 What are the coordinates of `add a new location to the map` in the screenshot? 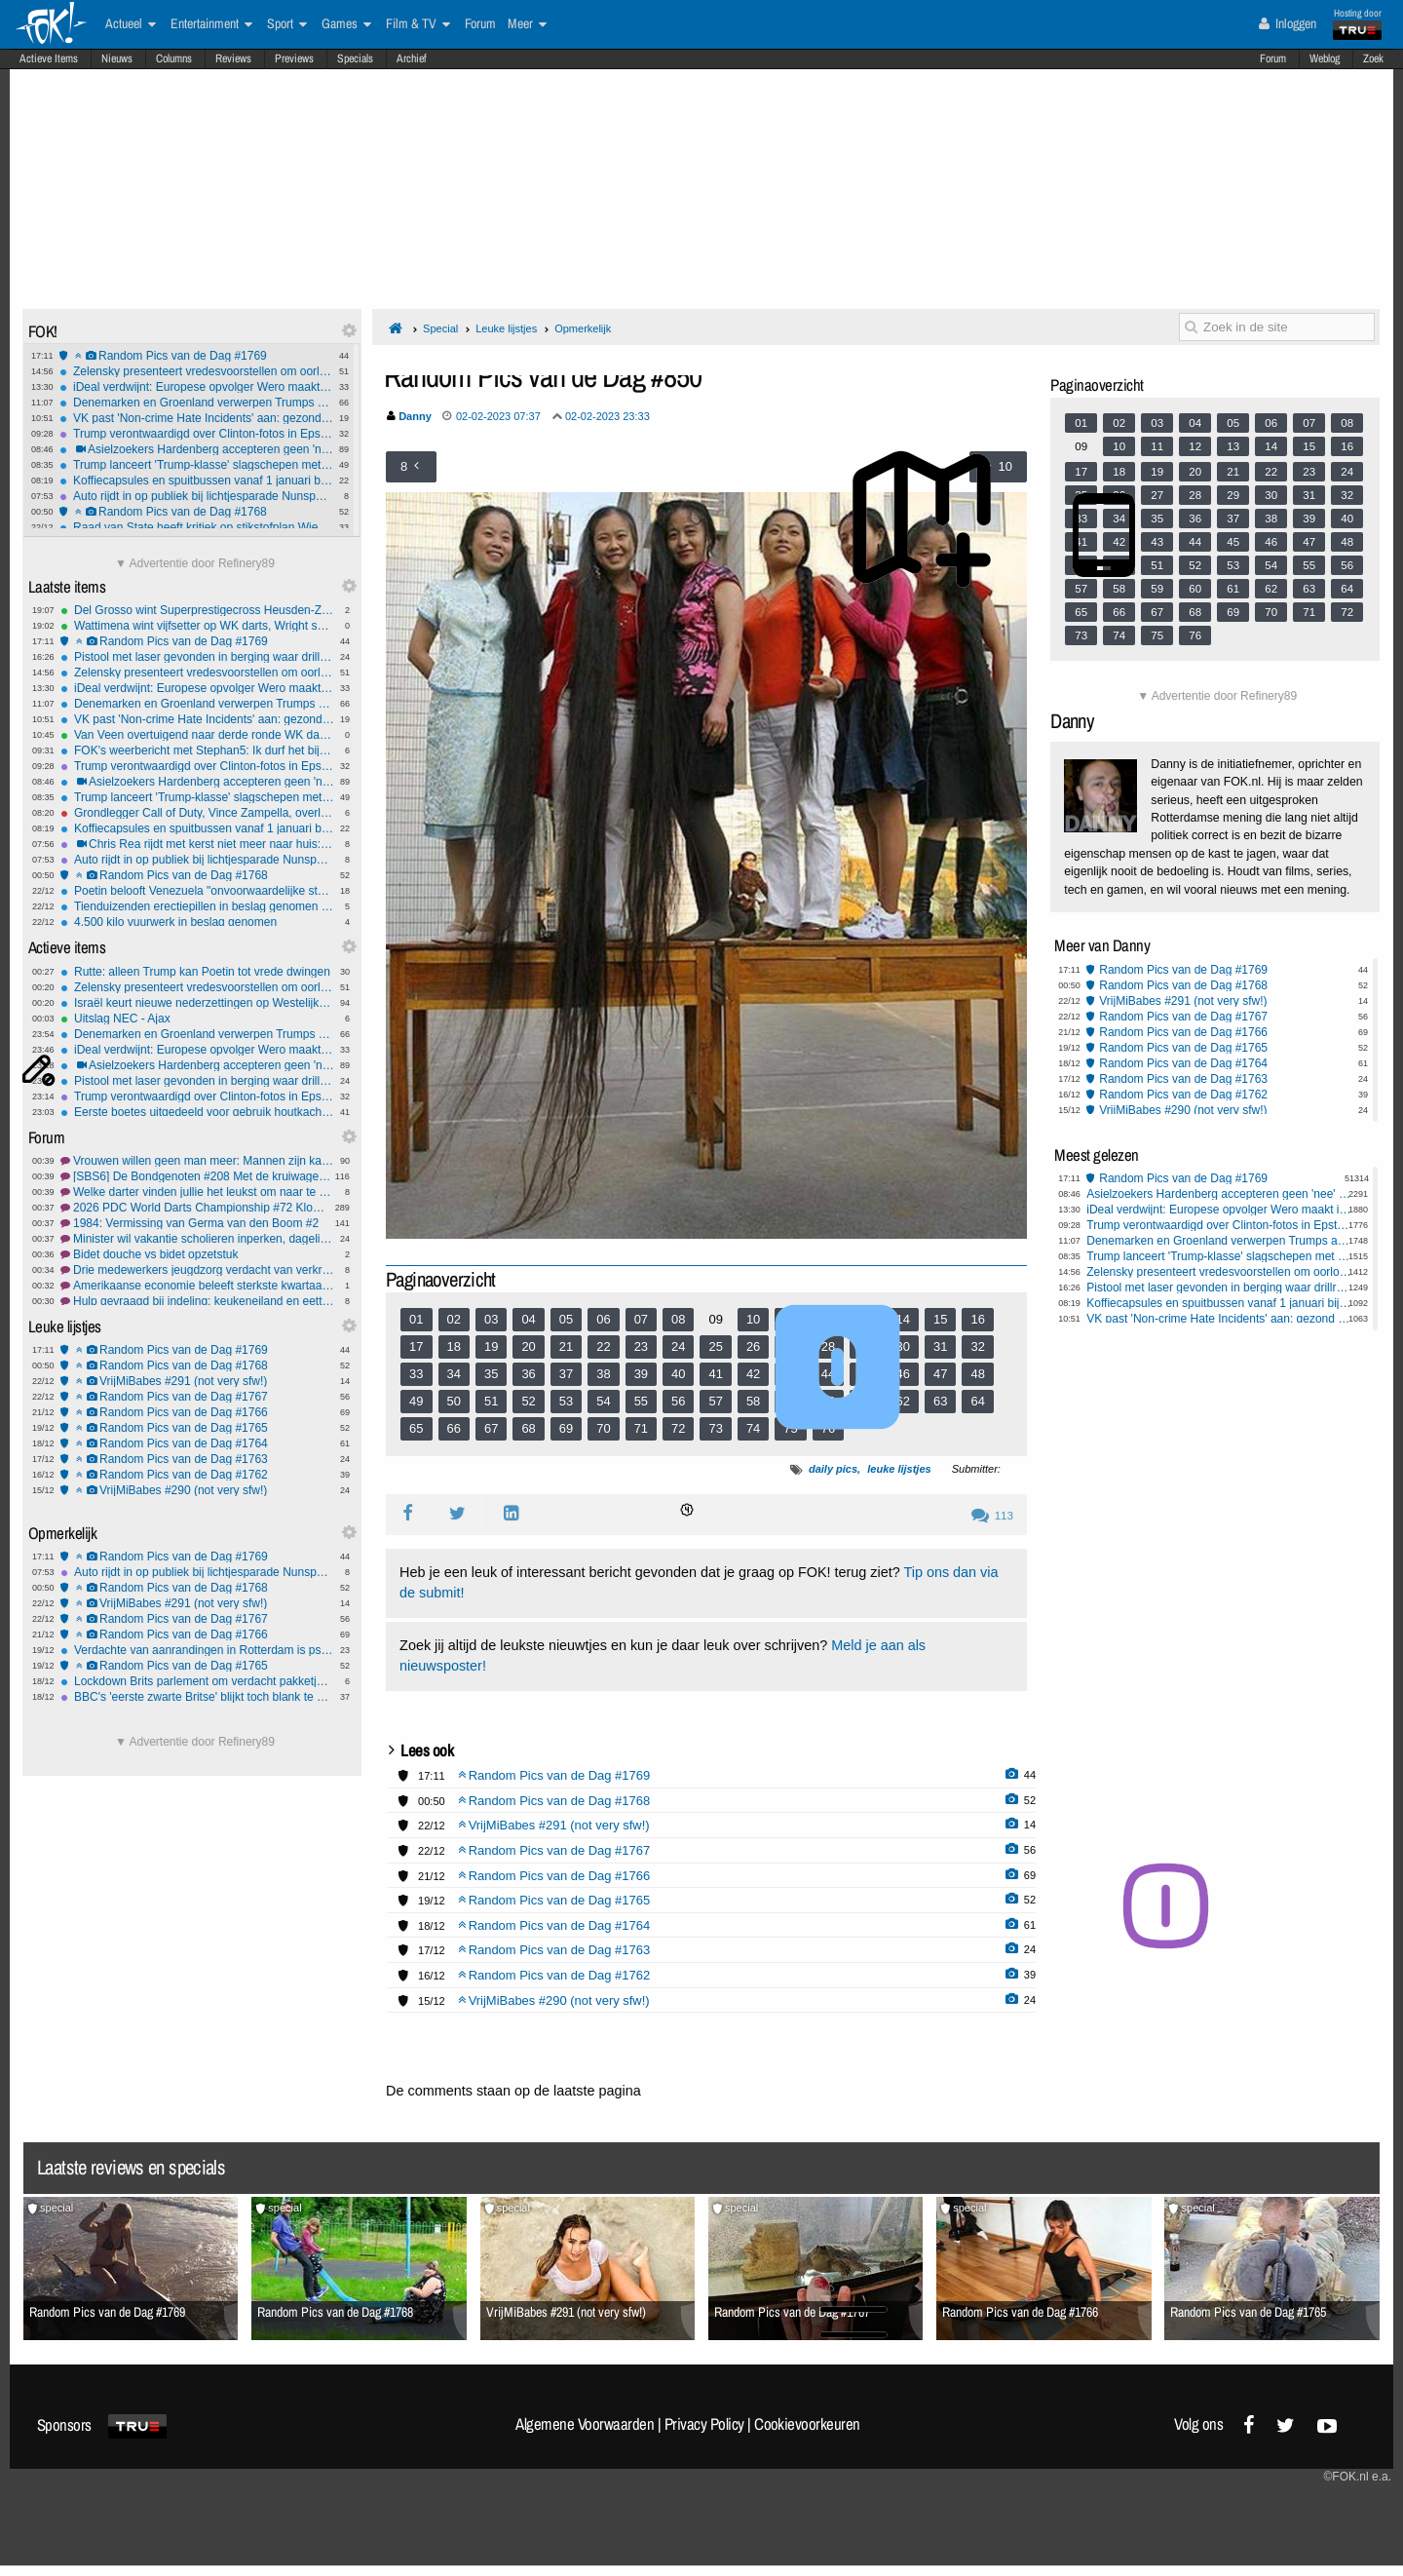 It's located at (922, 519).